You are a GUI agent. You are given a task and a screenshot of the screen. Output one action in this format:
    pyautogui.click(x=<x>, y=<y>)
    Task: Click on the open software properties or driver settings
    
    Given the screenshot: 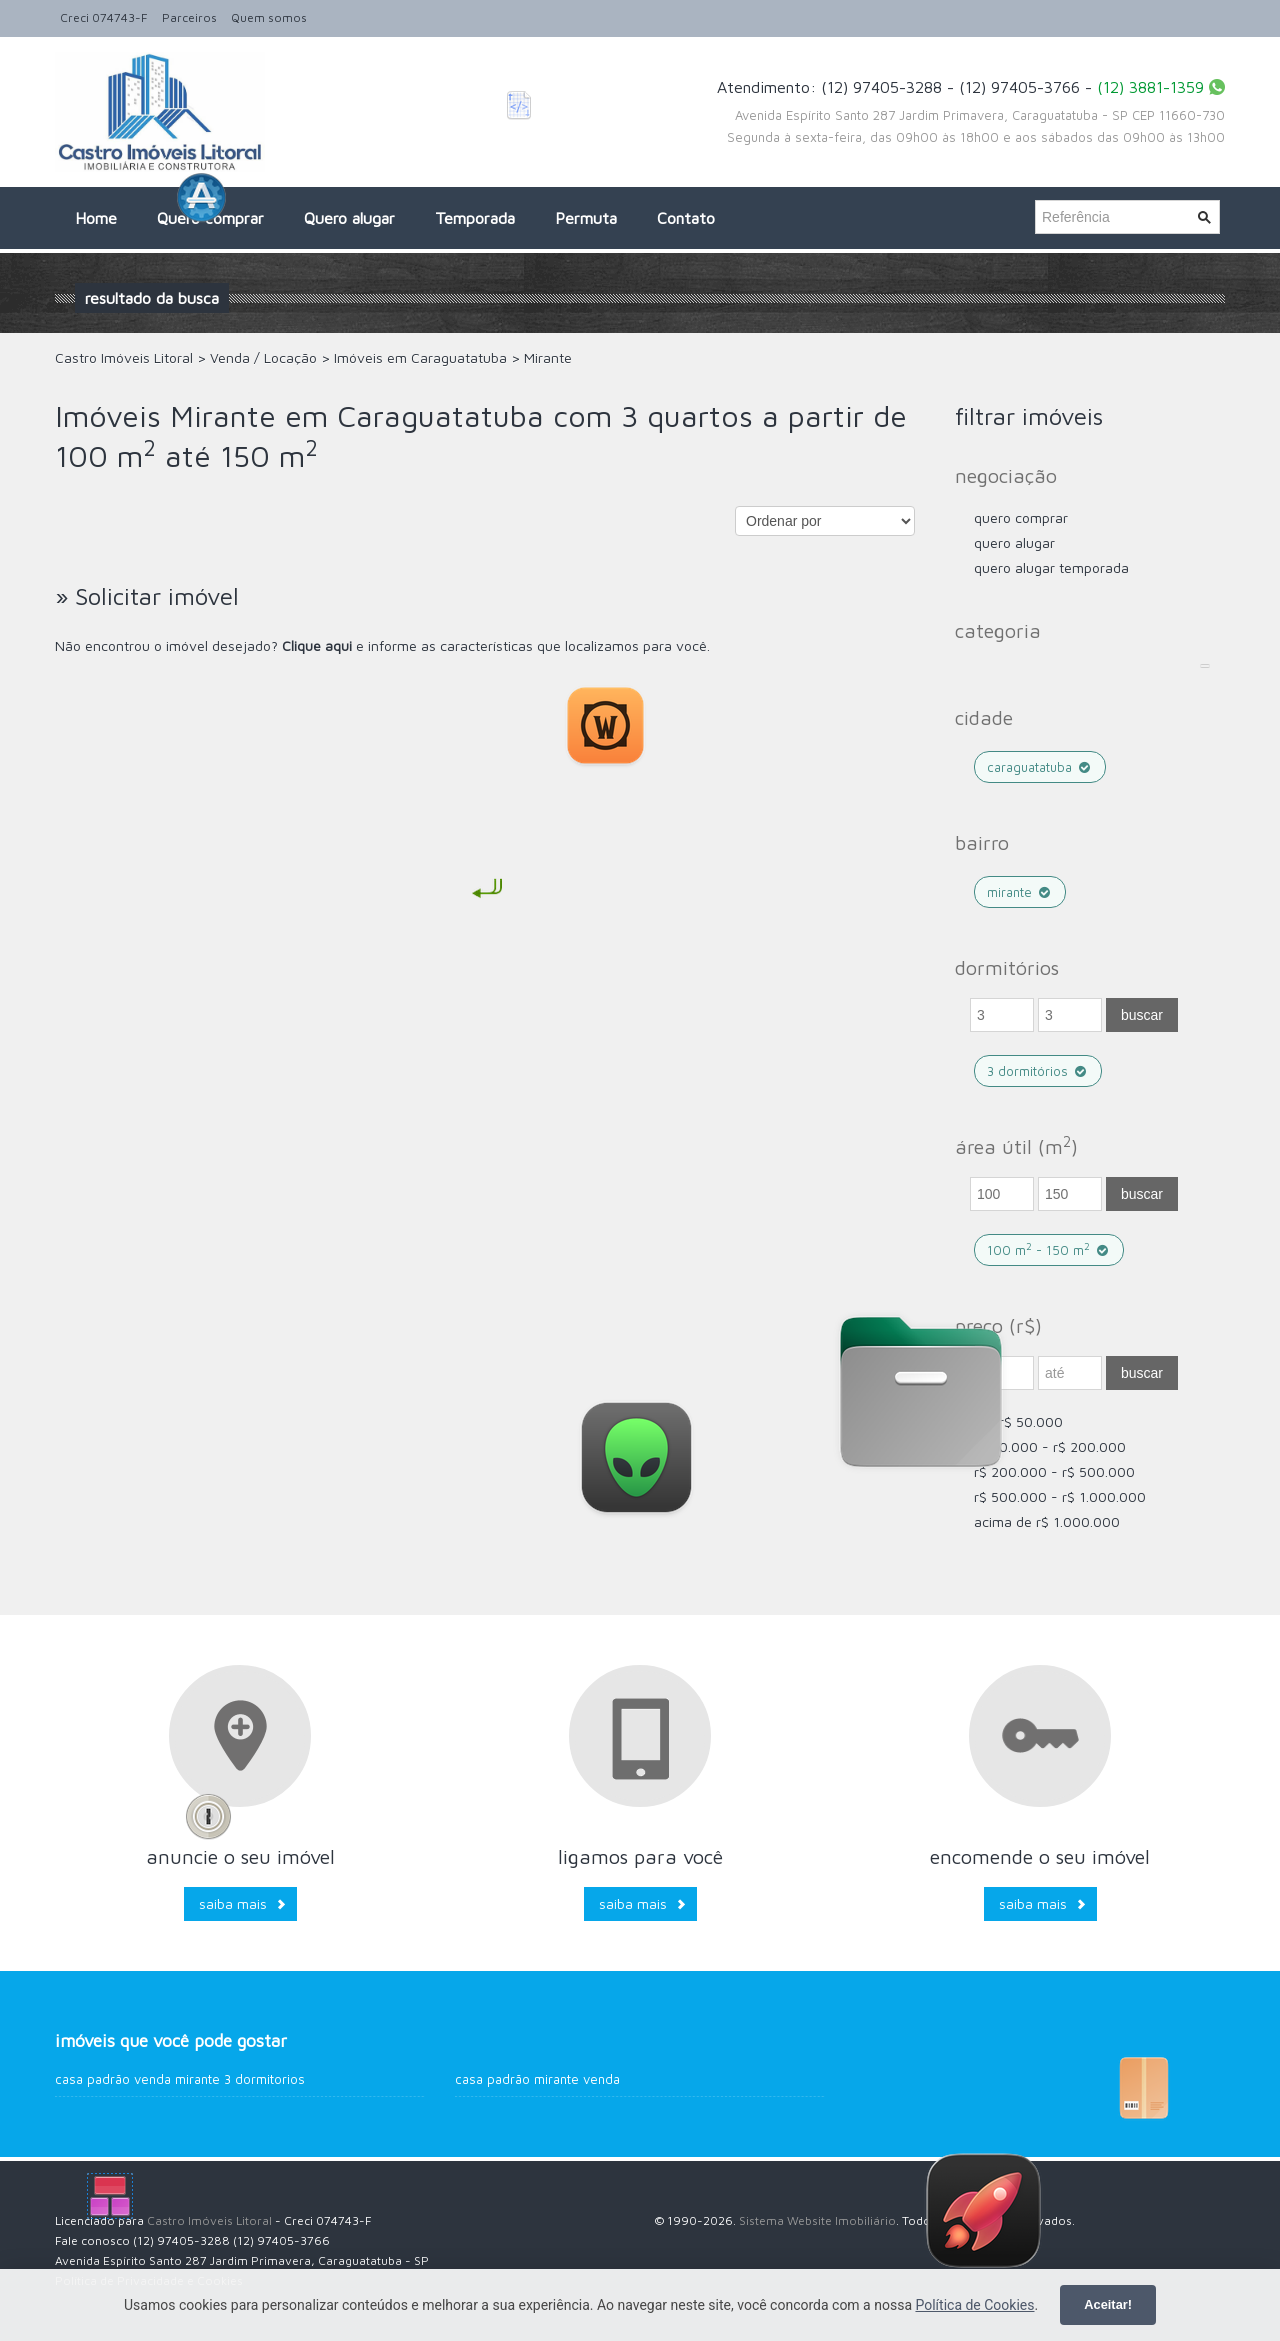 What is the action you would take?
    pyautogui.click(x=201, y=197)
    